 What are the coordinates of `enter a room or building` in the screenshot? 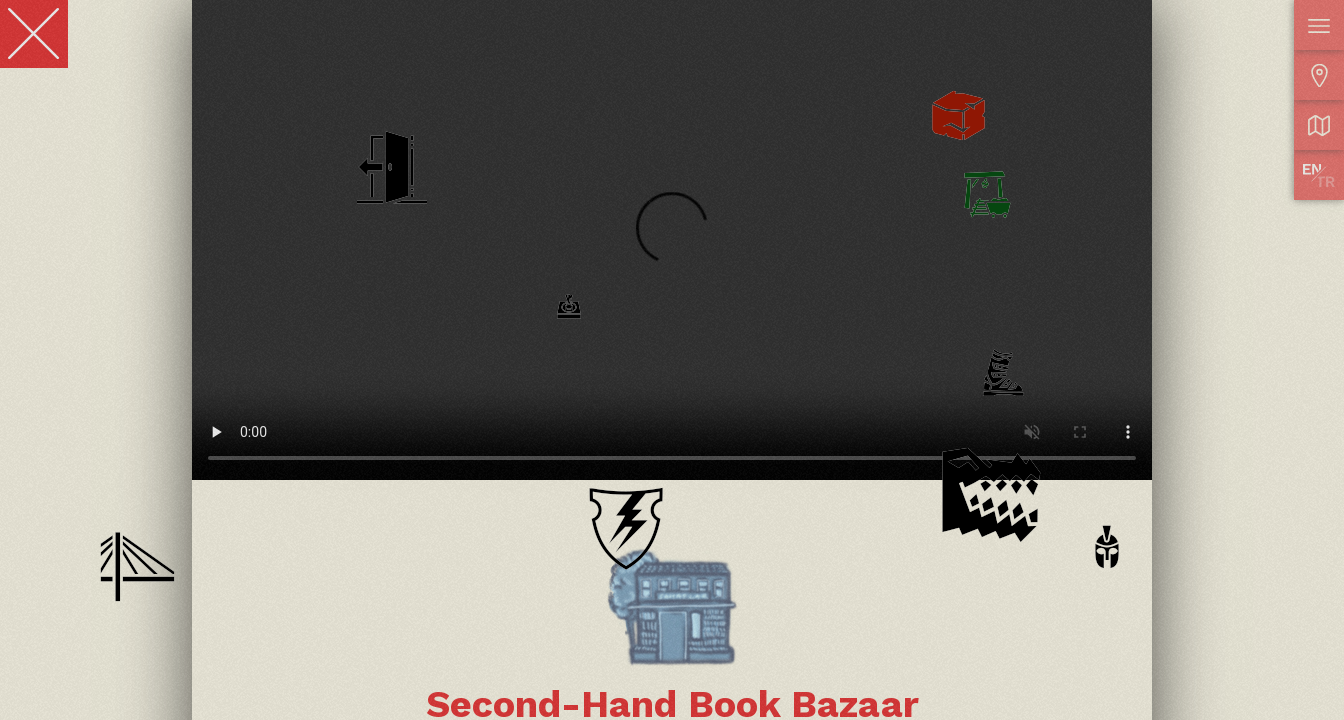 It's located at (392, 167).